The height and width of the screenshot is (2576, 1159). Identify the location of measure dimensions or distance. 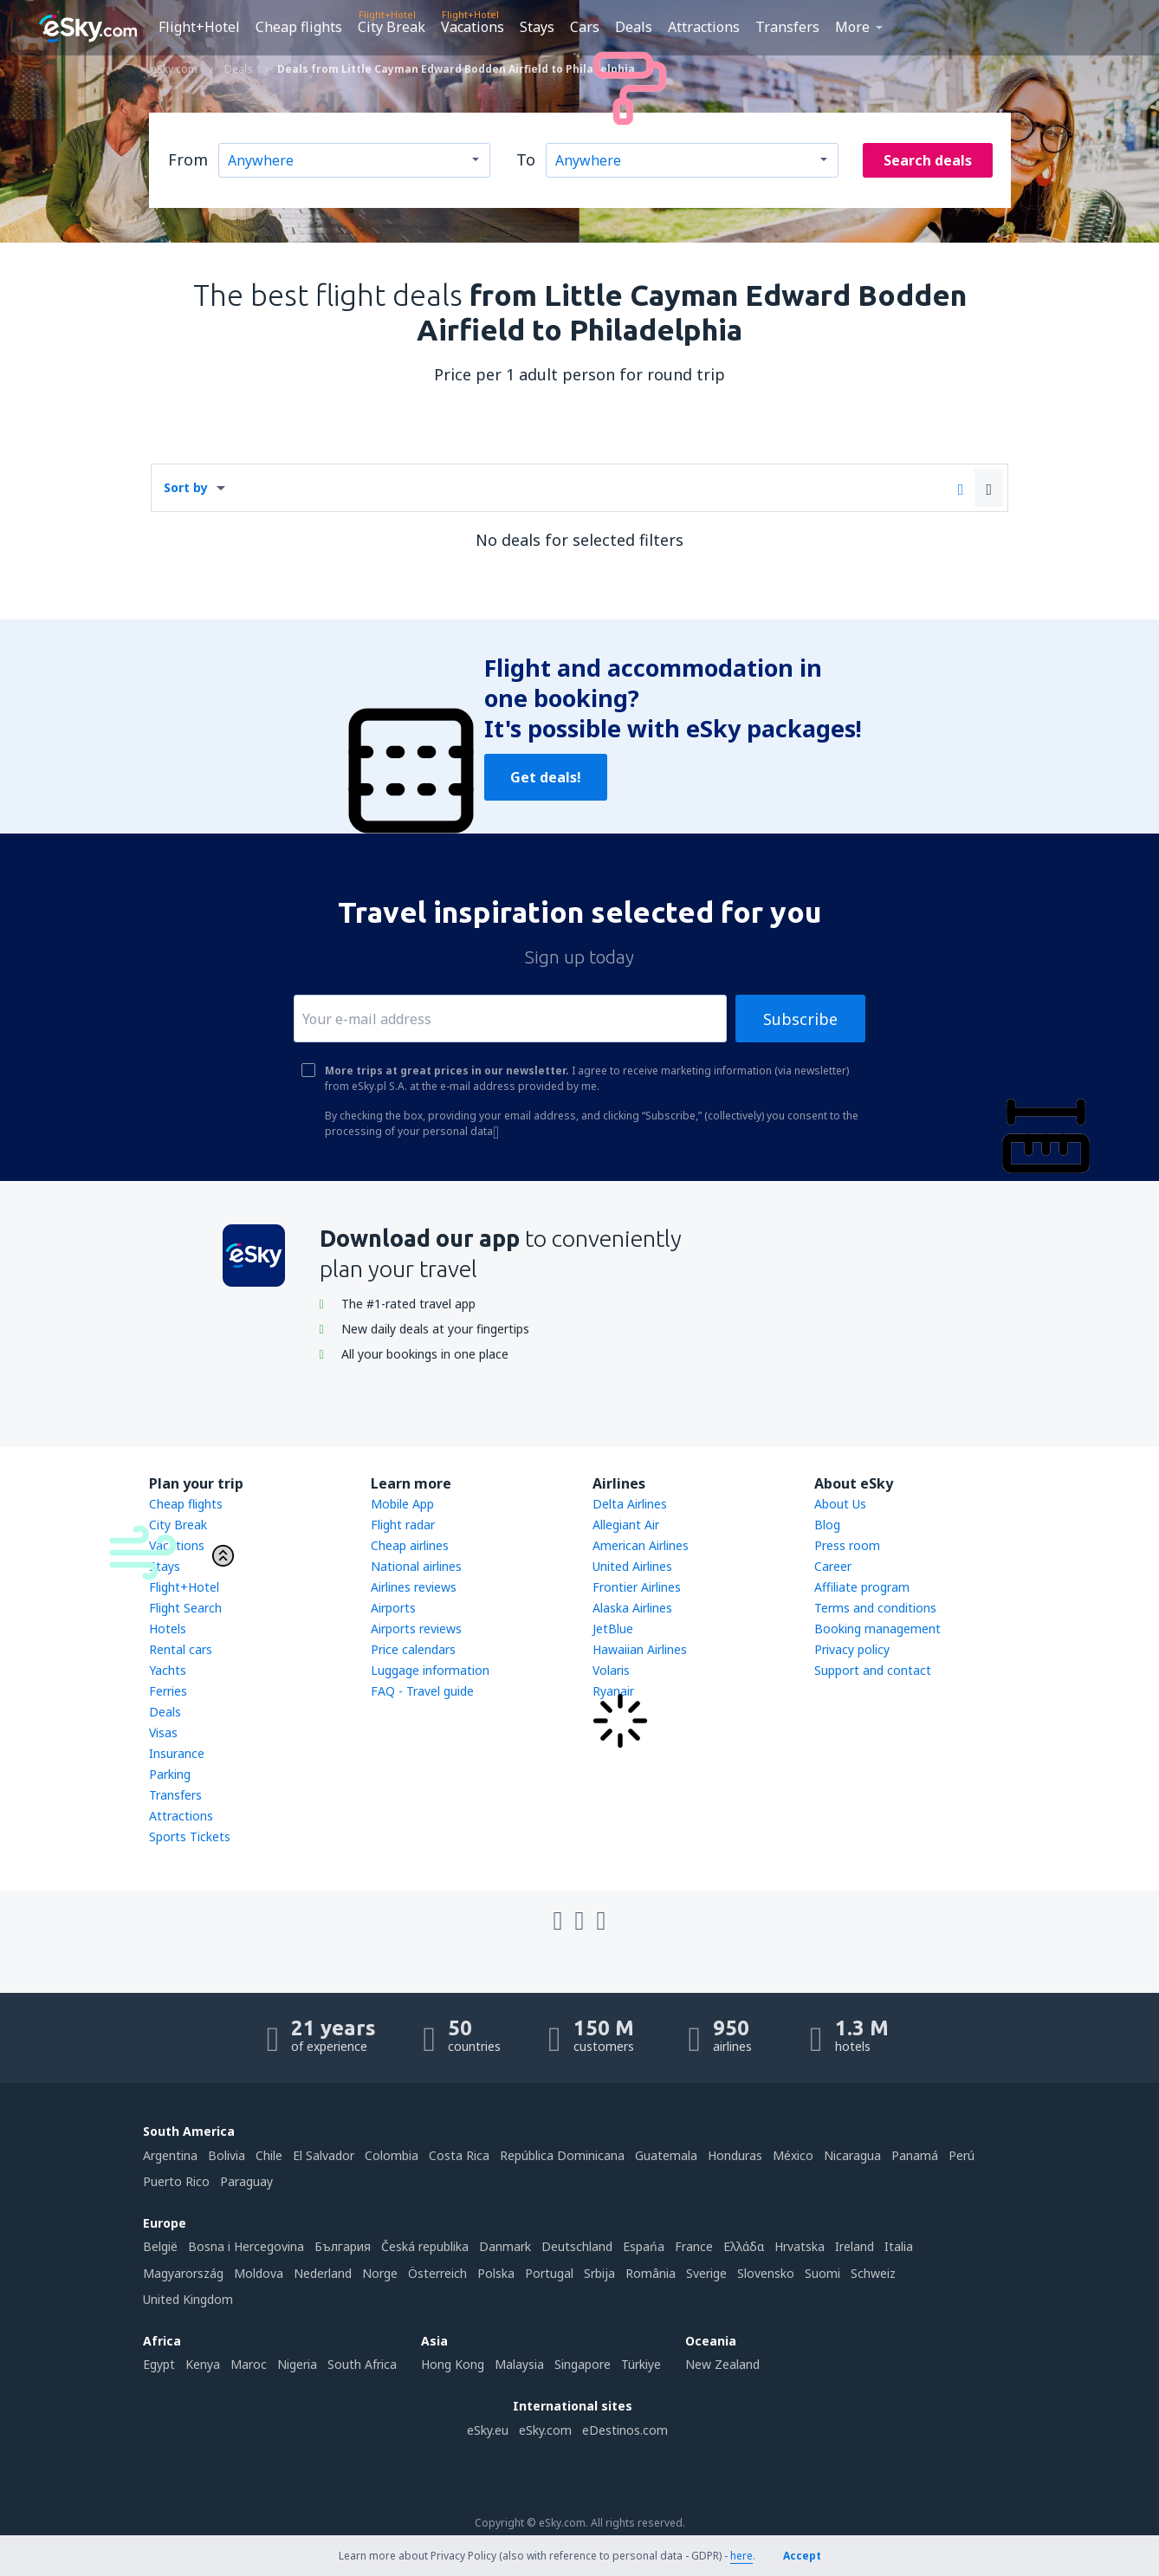
(1046, 1138).